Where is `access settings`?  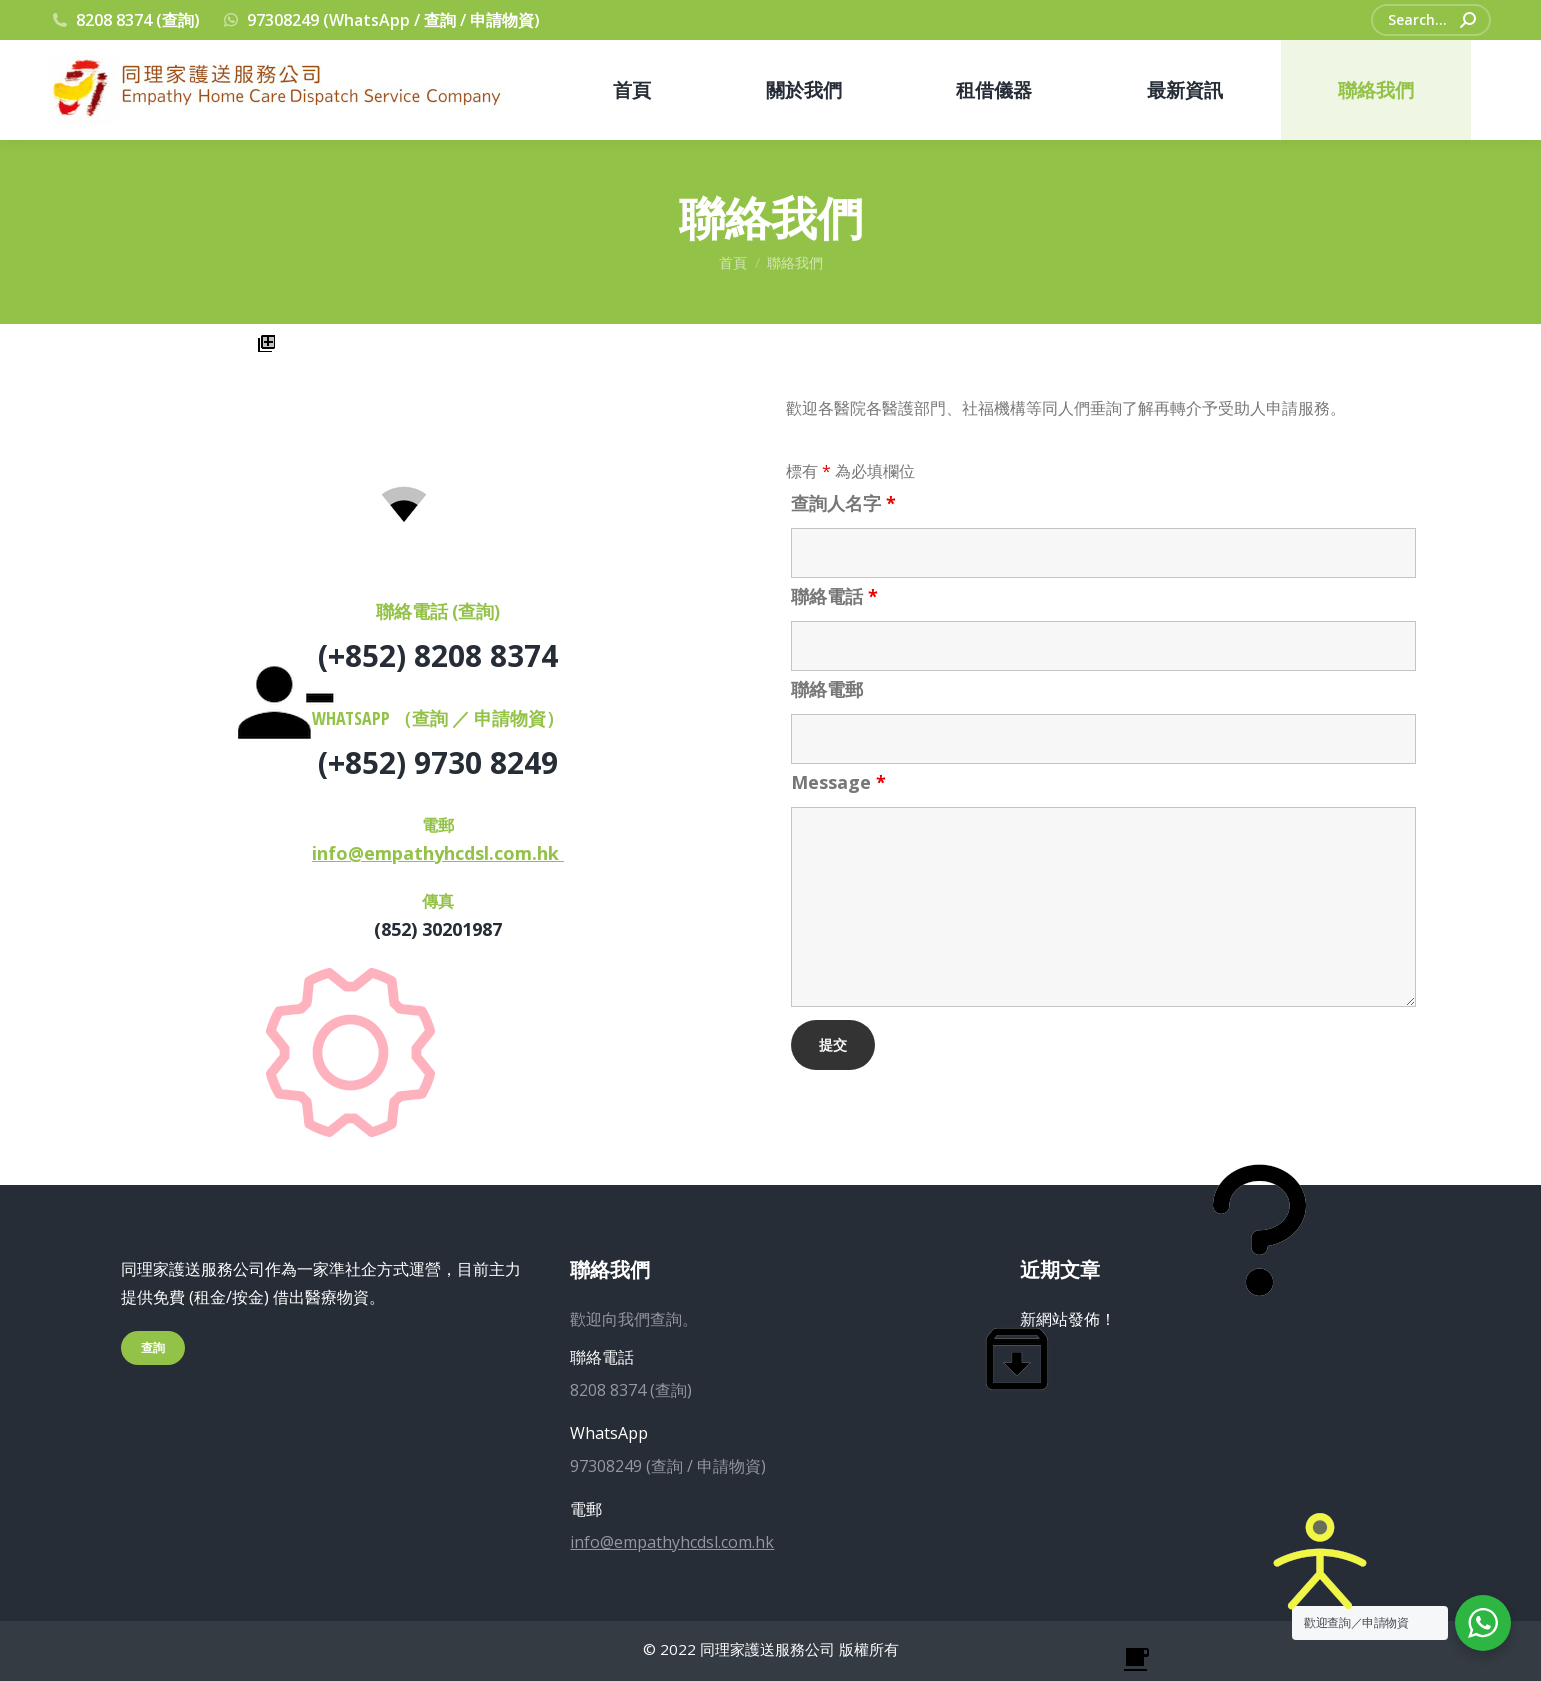 access settings is located at coordinates (350, 1052).